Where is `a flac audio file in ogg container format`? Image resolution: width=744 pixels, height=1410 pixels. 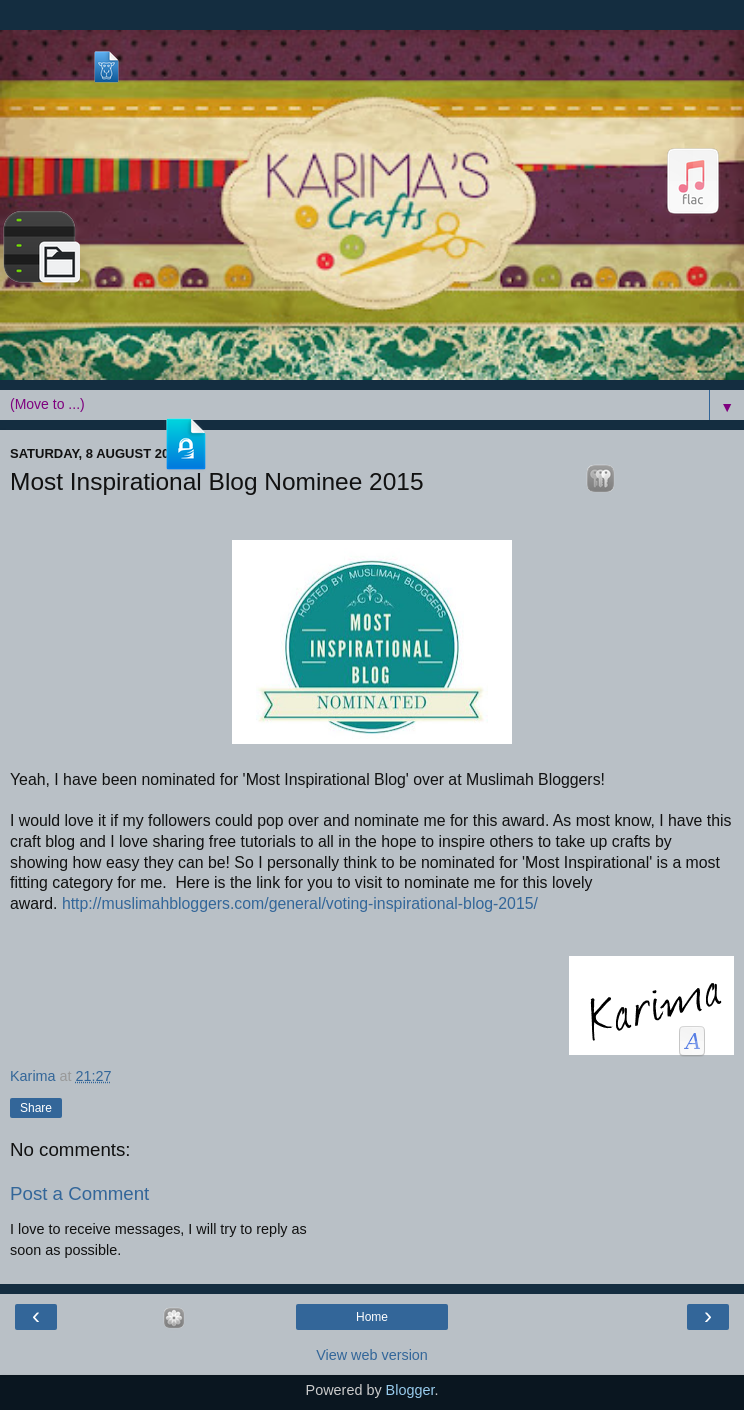 a flac audio file in ogg container format is located at coordinates (693, 181).